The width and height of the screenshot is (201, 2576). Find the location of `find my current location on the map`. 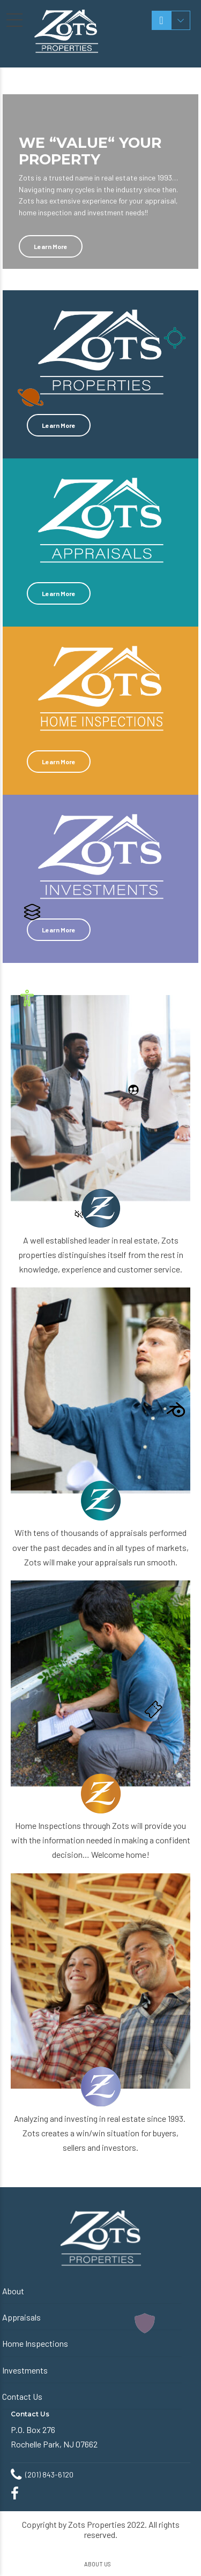

find my current location on the map is located at coordinates (175, 338).